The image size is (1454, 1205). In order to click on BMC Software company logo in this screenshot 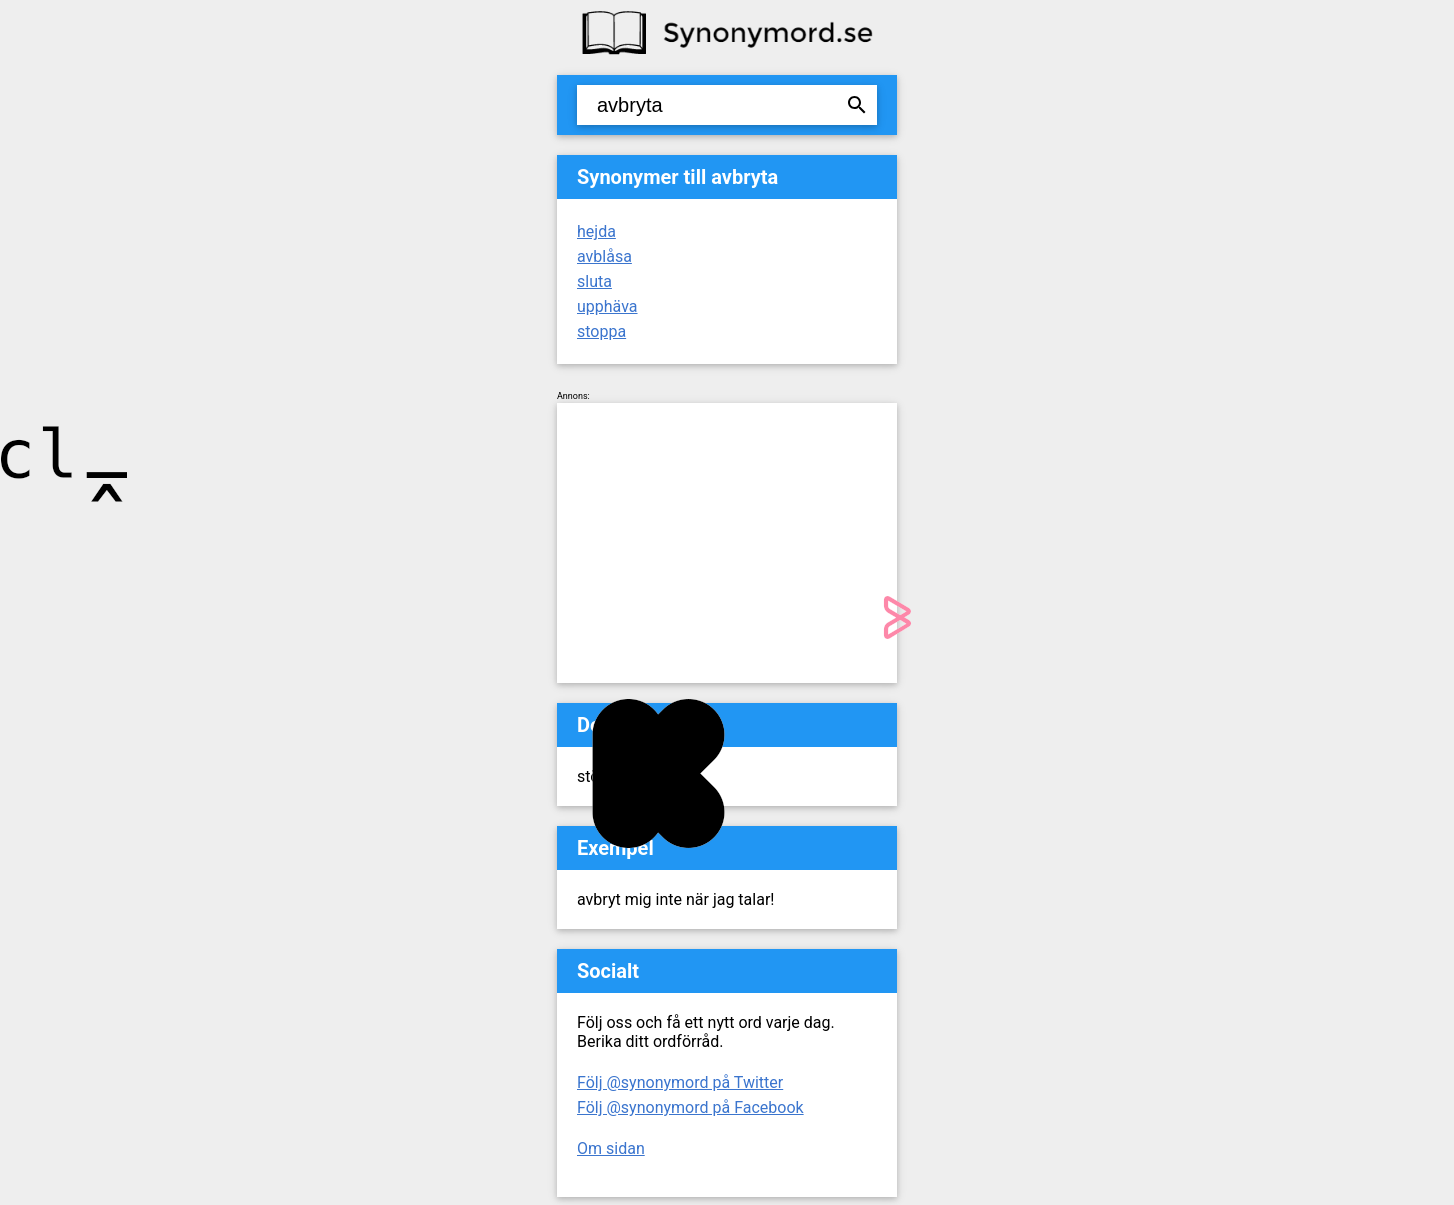, I will do `click(897, 617)`.